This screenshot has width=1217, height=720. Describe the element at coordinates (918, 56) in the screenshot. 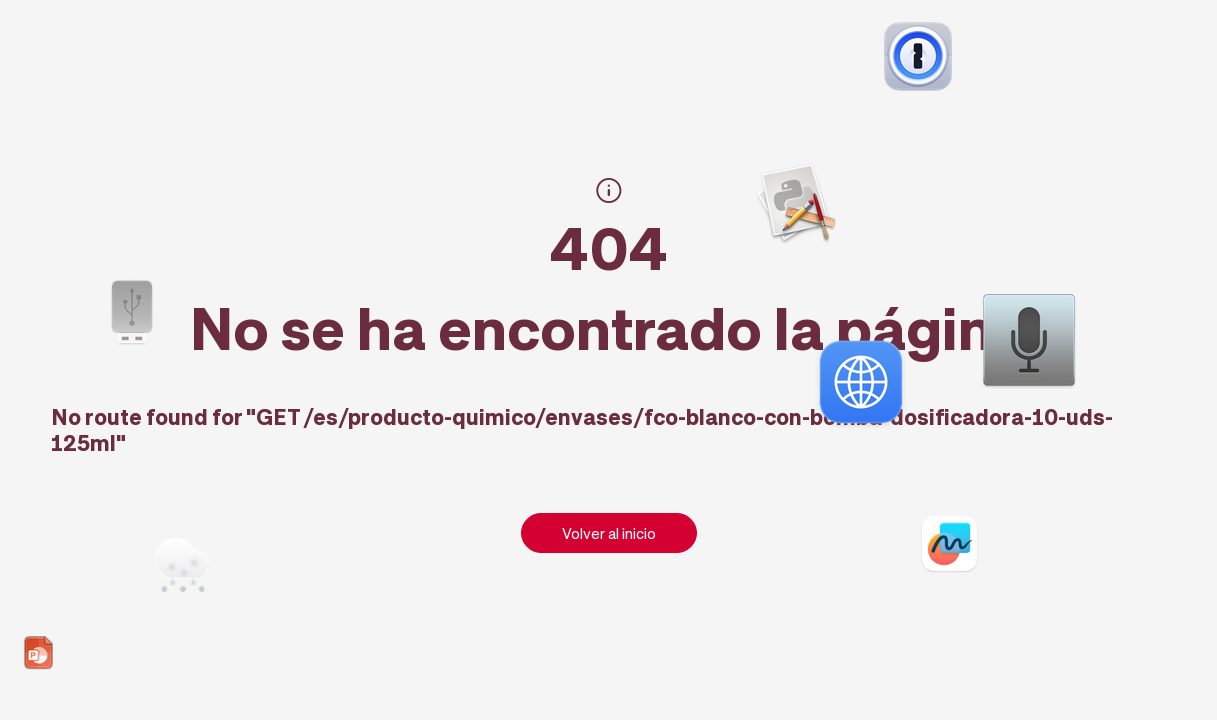

I see `open 1Password to access saved passwords` at that location.